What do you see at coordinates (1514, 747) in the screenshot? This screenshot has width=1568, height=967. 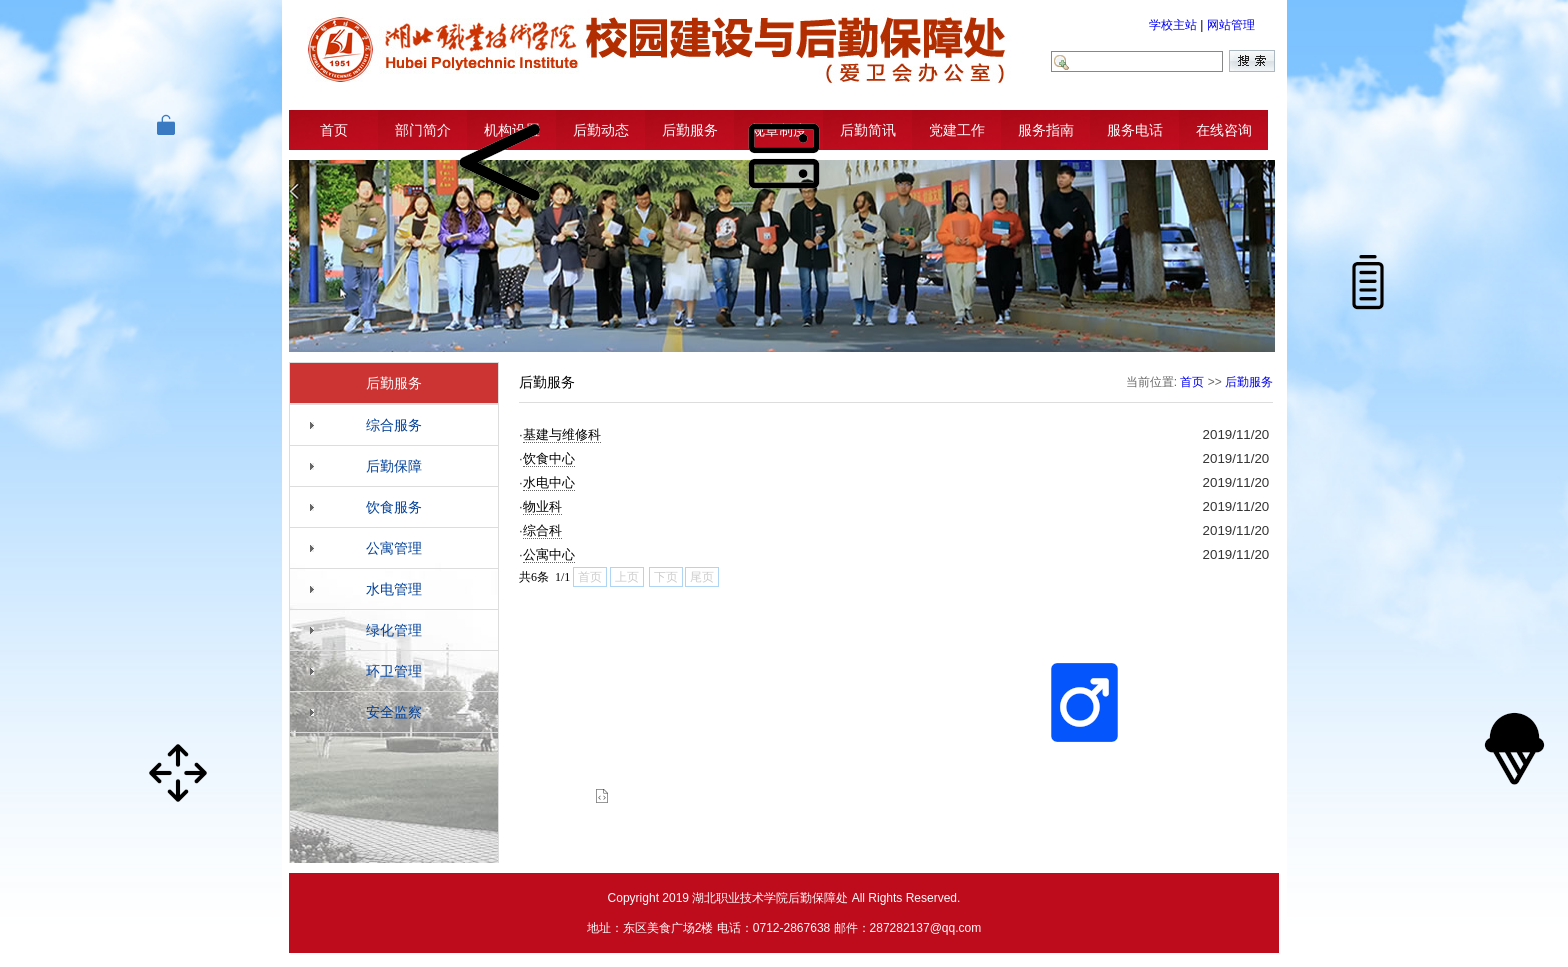 I see `browse dessert or ice cream options` at bounding box center [1514, 747].